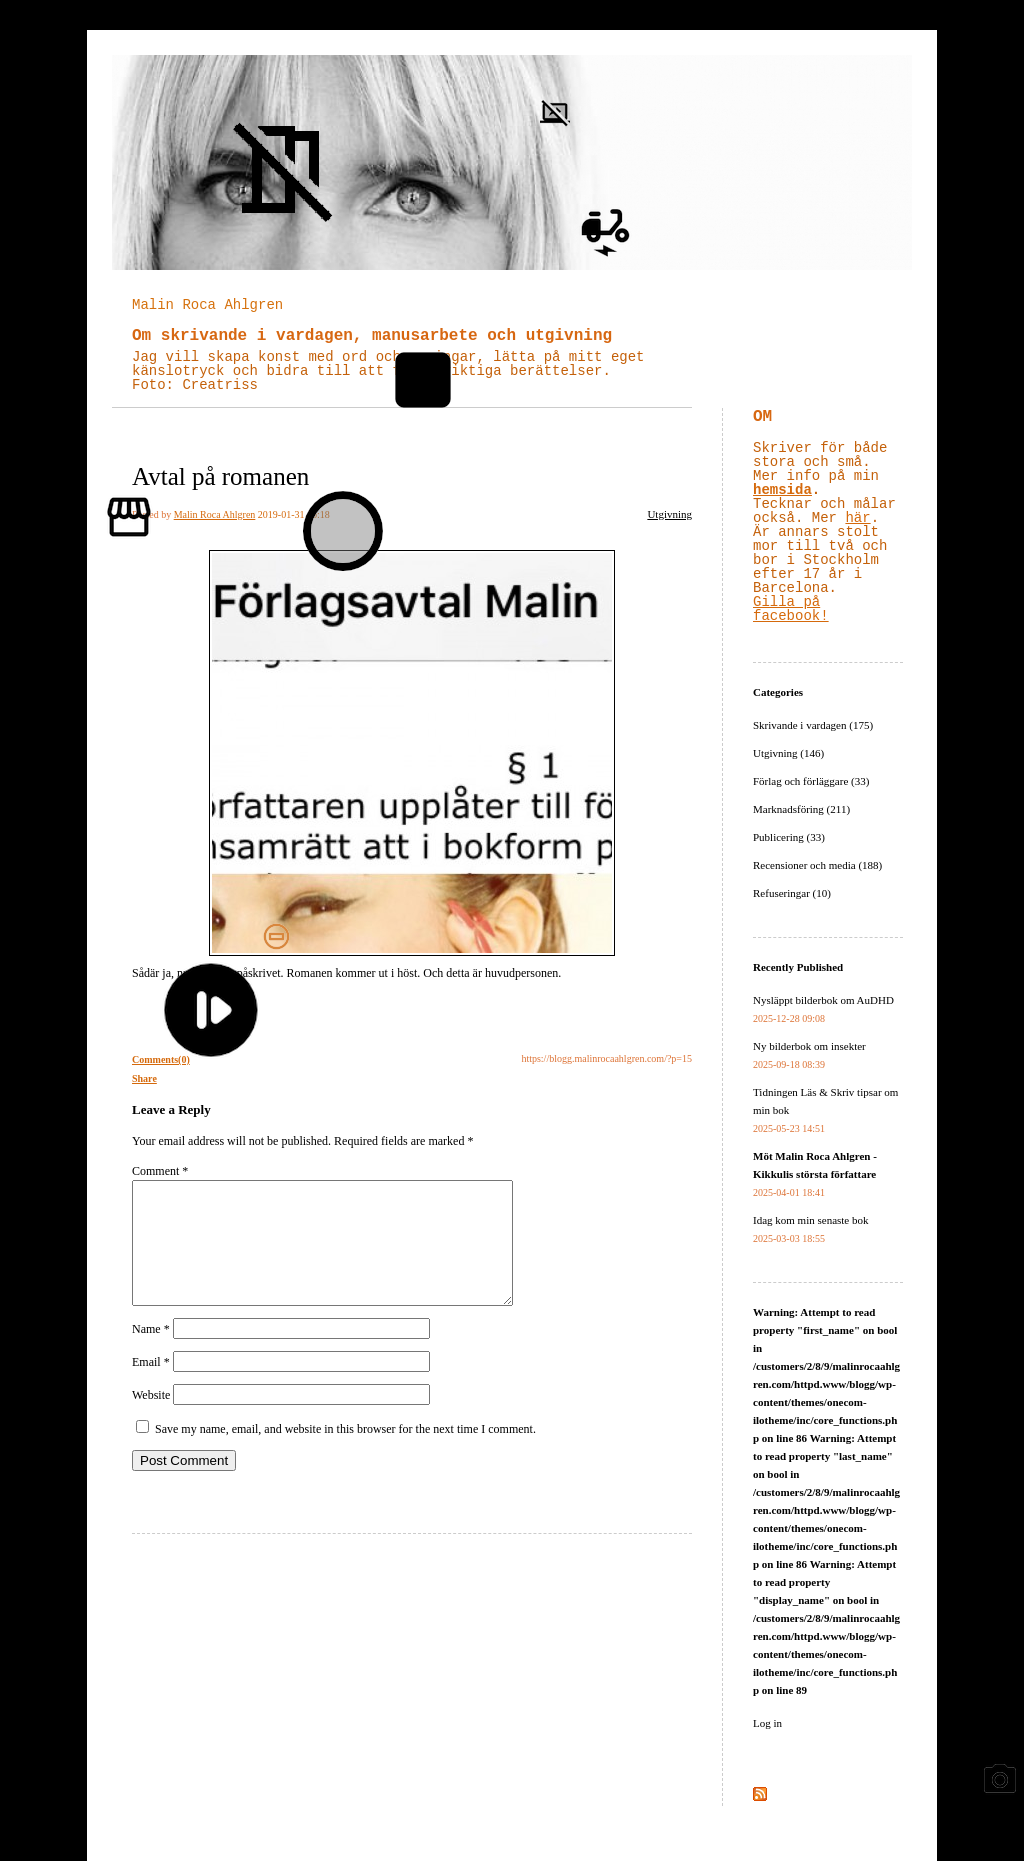  I want to click on access the marketplace or shop, so click(129, 517).